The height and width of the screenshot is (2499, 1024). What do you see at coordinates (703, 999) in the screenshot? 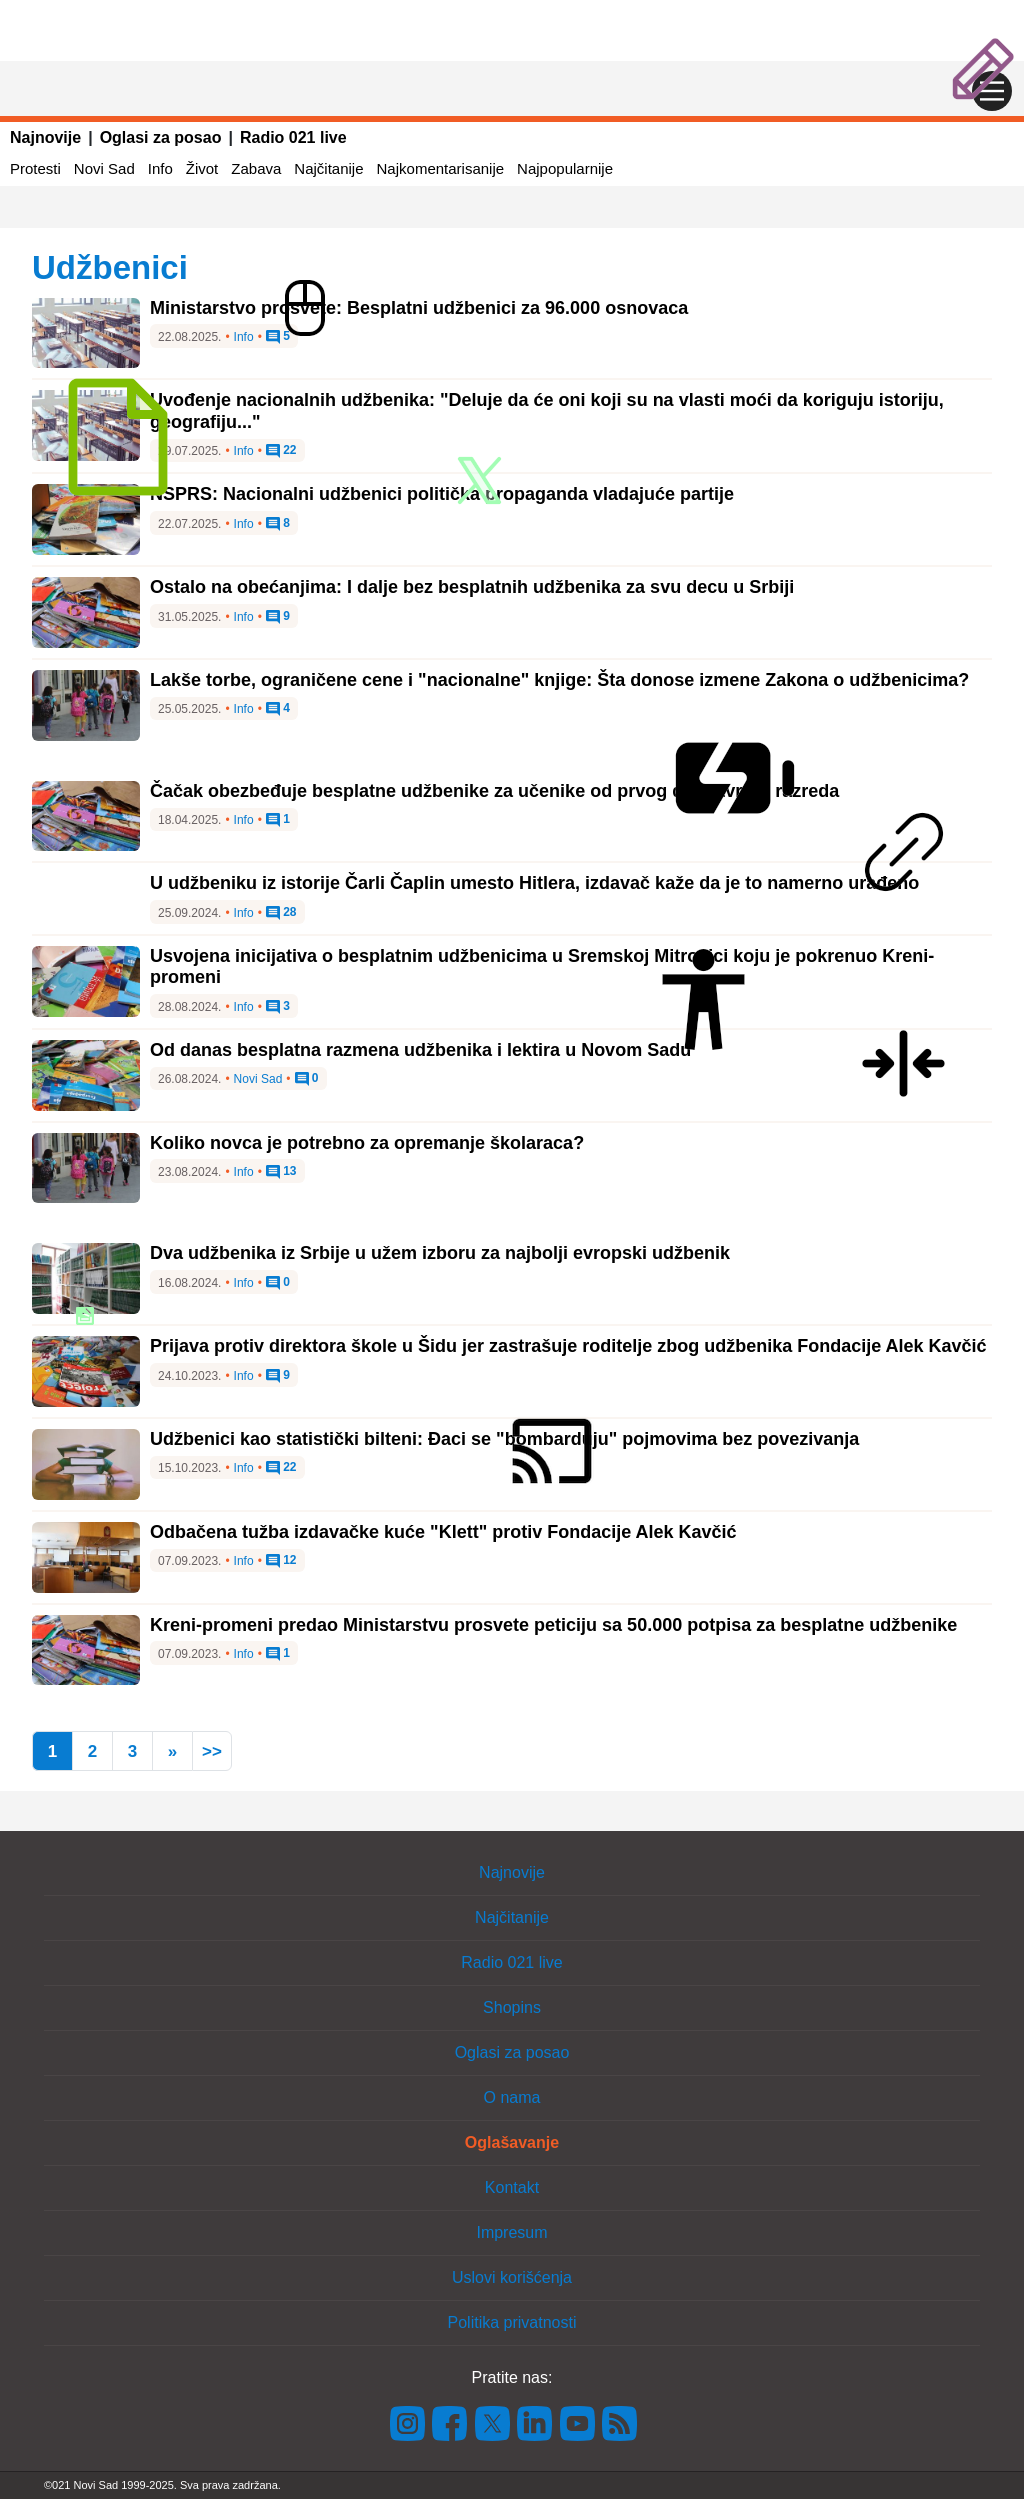
I see `accessibility settings` at bounding box center [703, 999].